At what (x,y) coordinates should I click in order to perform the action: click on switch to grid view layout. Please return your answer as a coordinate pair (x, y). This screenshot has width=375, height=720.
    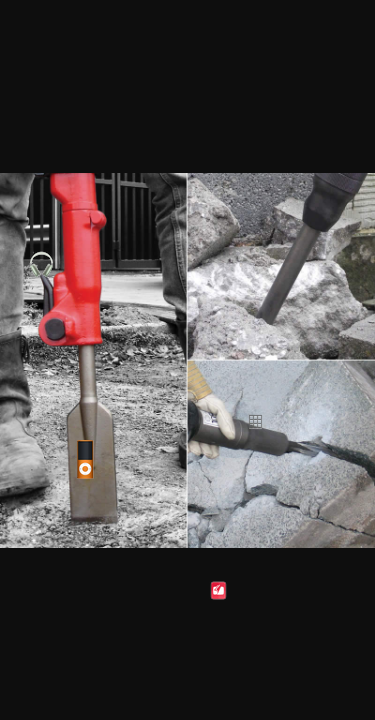
    Looking at the image, I should click on (255, 422).